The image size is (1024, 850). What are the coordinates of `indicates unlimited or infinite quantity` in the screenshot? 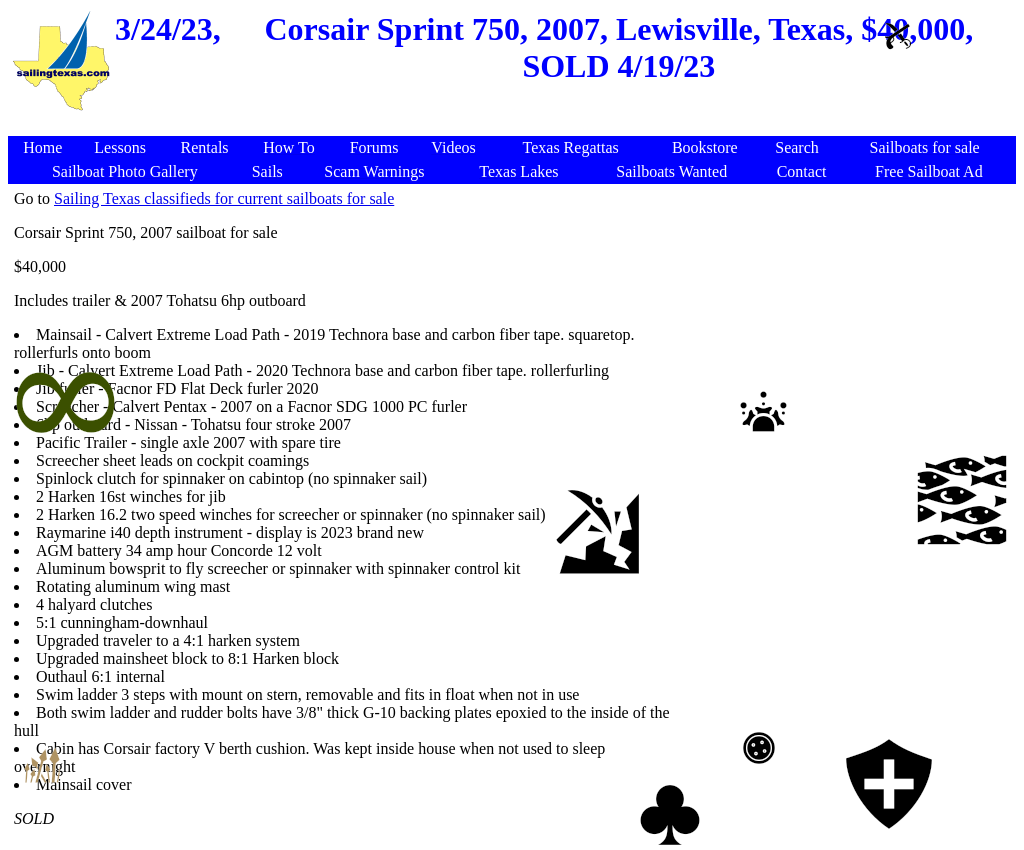 It's located at (65, 402).